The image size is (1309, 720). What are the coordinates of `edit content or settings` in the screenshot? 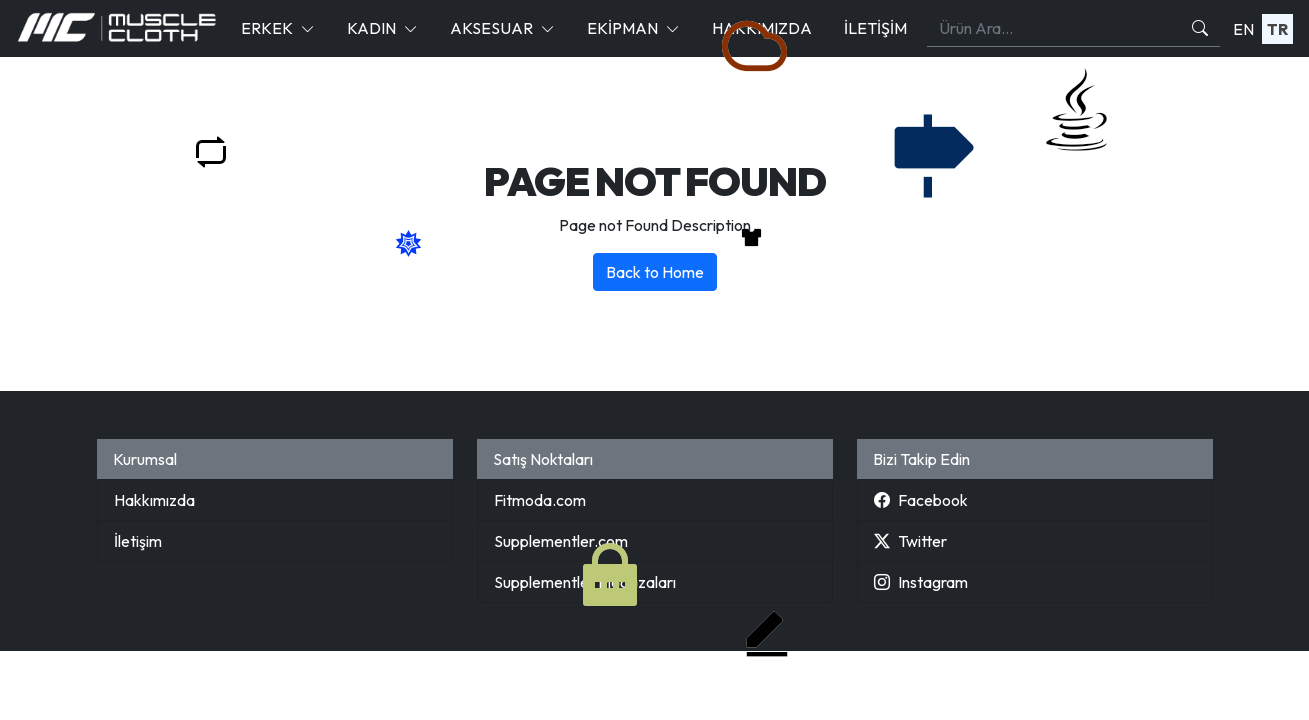 It's located at (767, 634).